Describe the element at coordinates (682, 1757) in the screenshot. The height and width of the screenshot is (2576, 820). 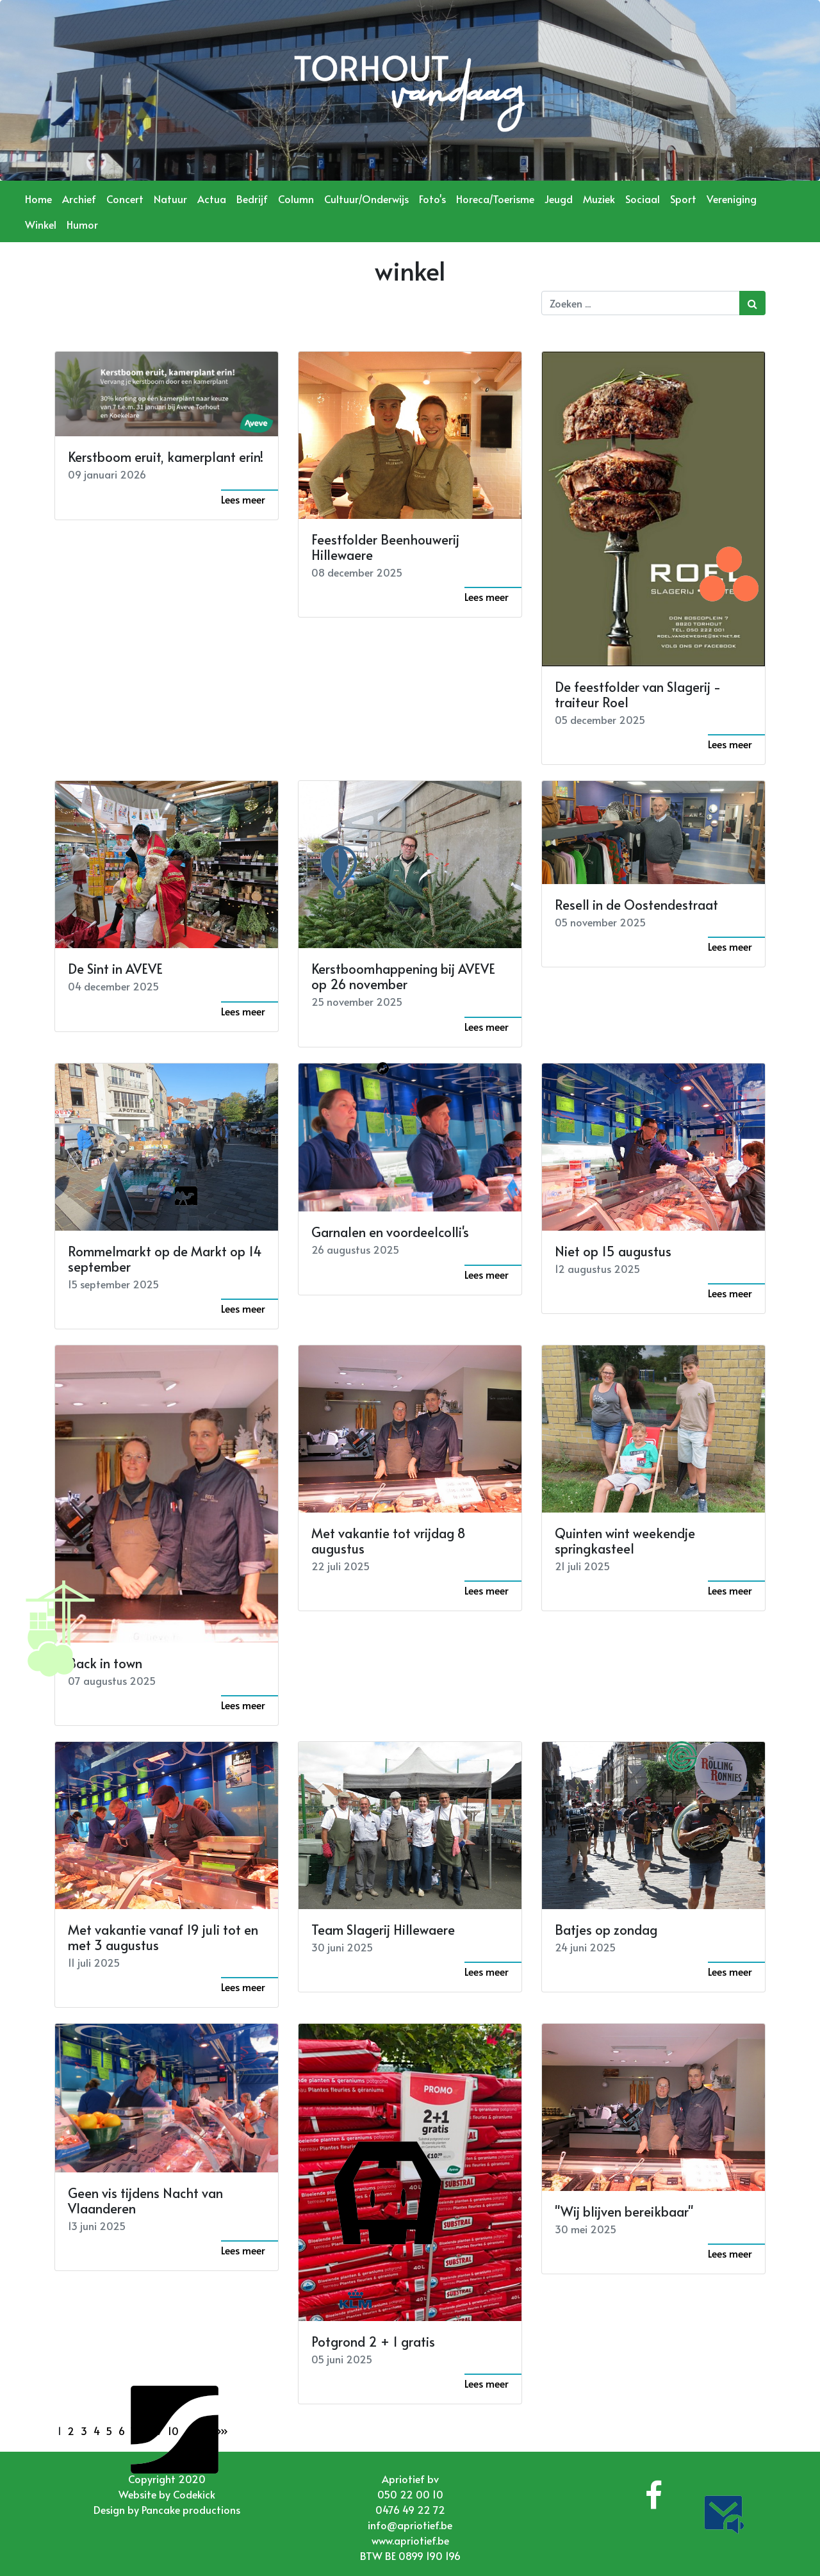
I see `greptimedb logo` at that location.